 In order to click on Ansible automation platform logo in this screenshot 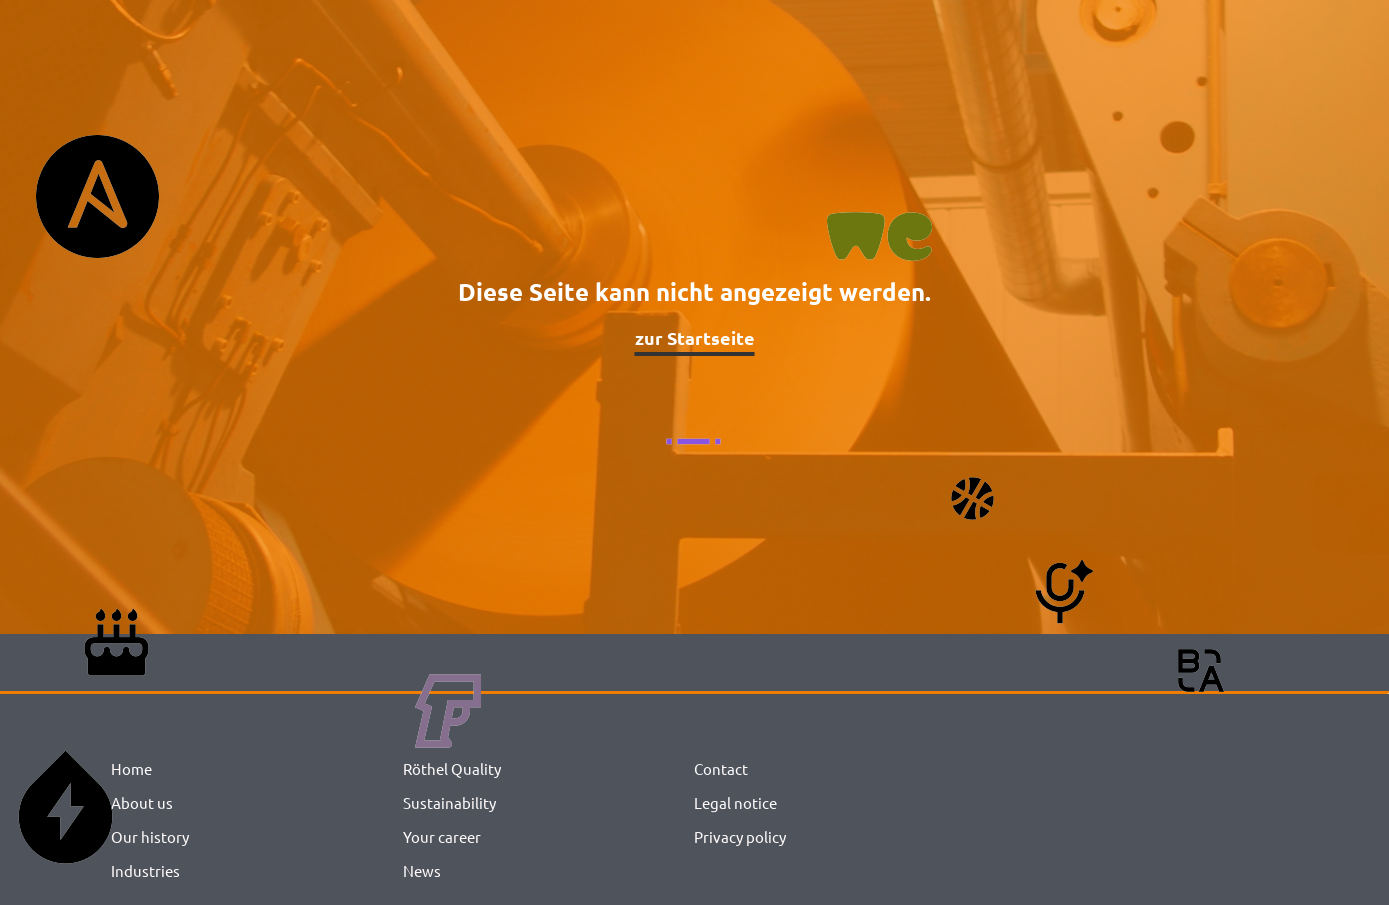, I will do `click(97, 196)`.